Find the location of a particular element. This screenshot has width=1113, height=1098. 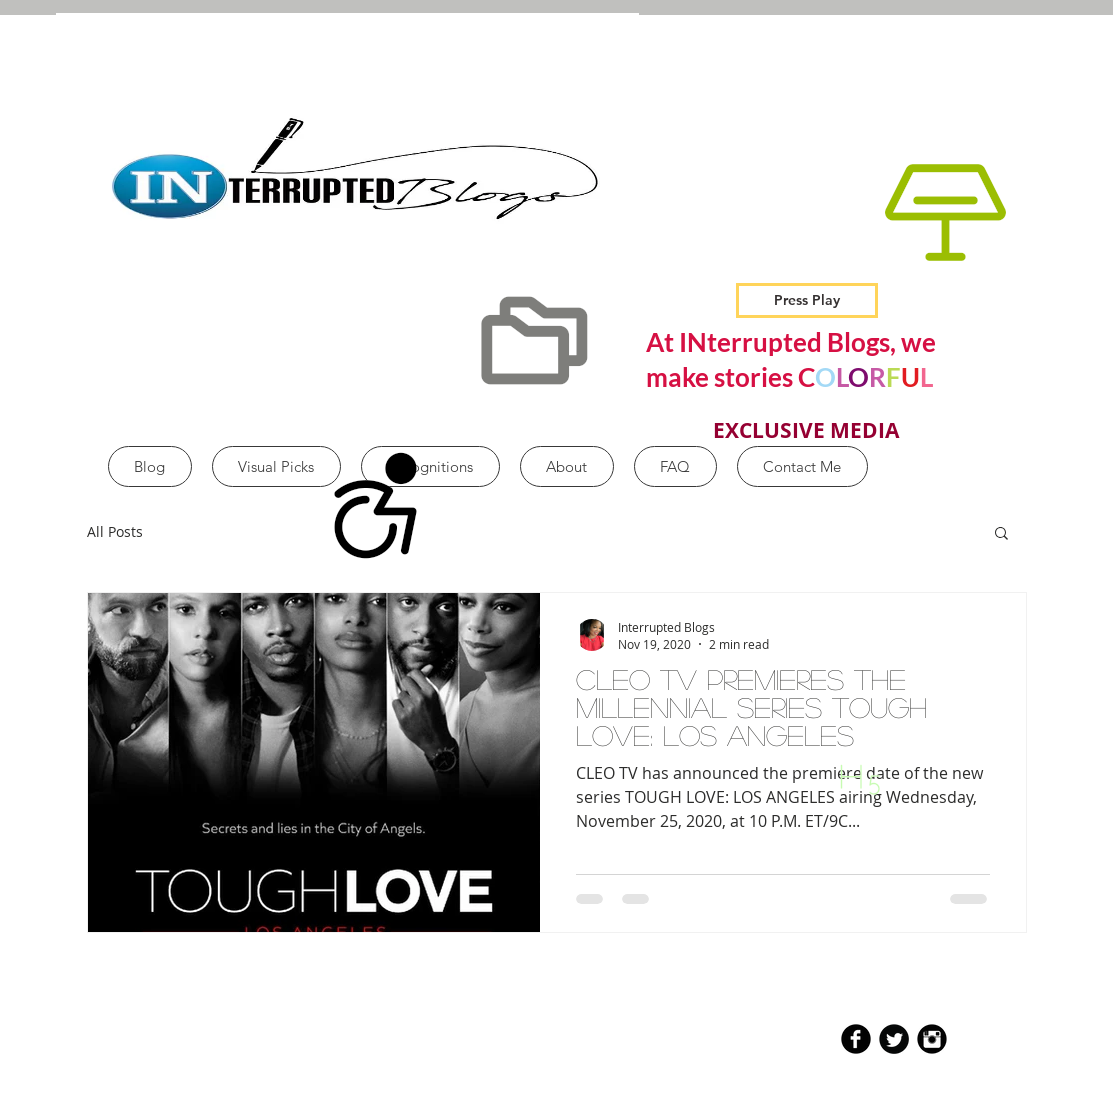

access presentation mode is located at coordinates (945, 212).